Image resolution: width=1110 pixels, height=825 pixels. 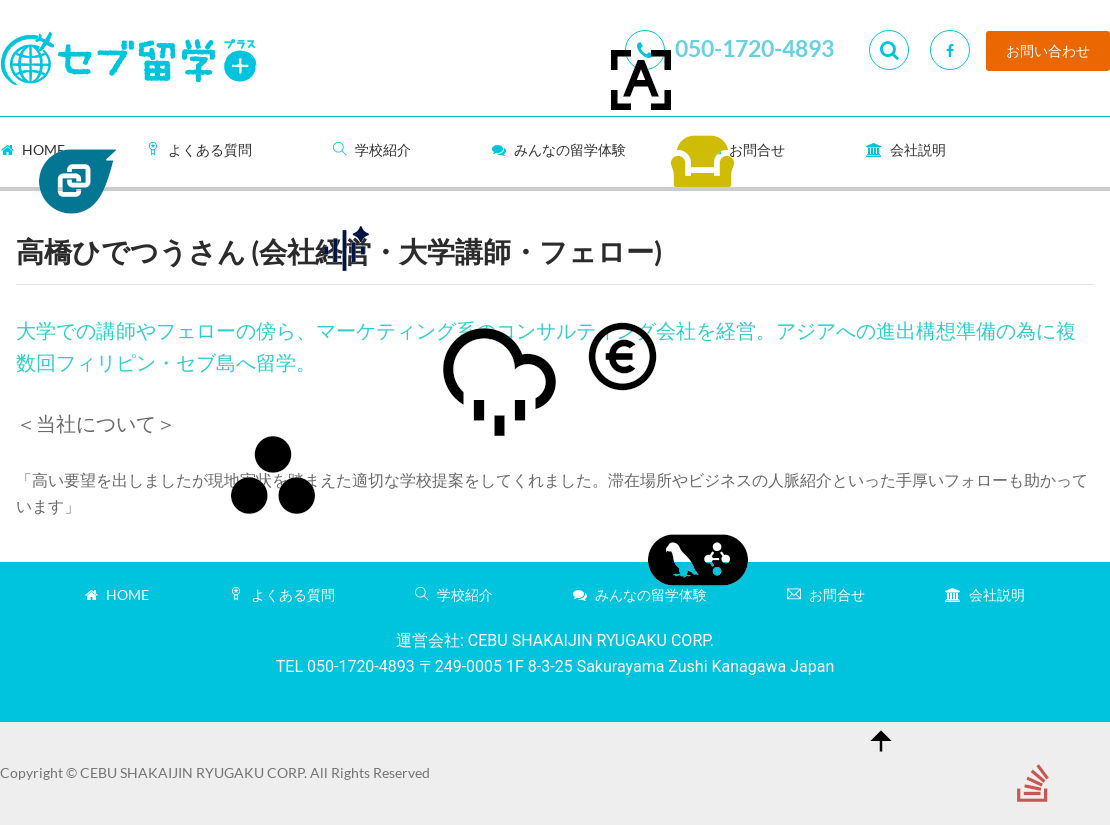 I want to click on view euro currency balance, so click(x=622, y=356).